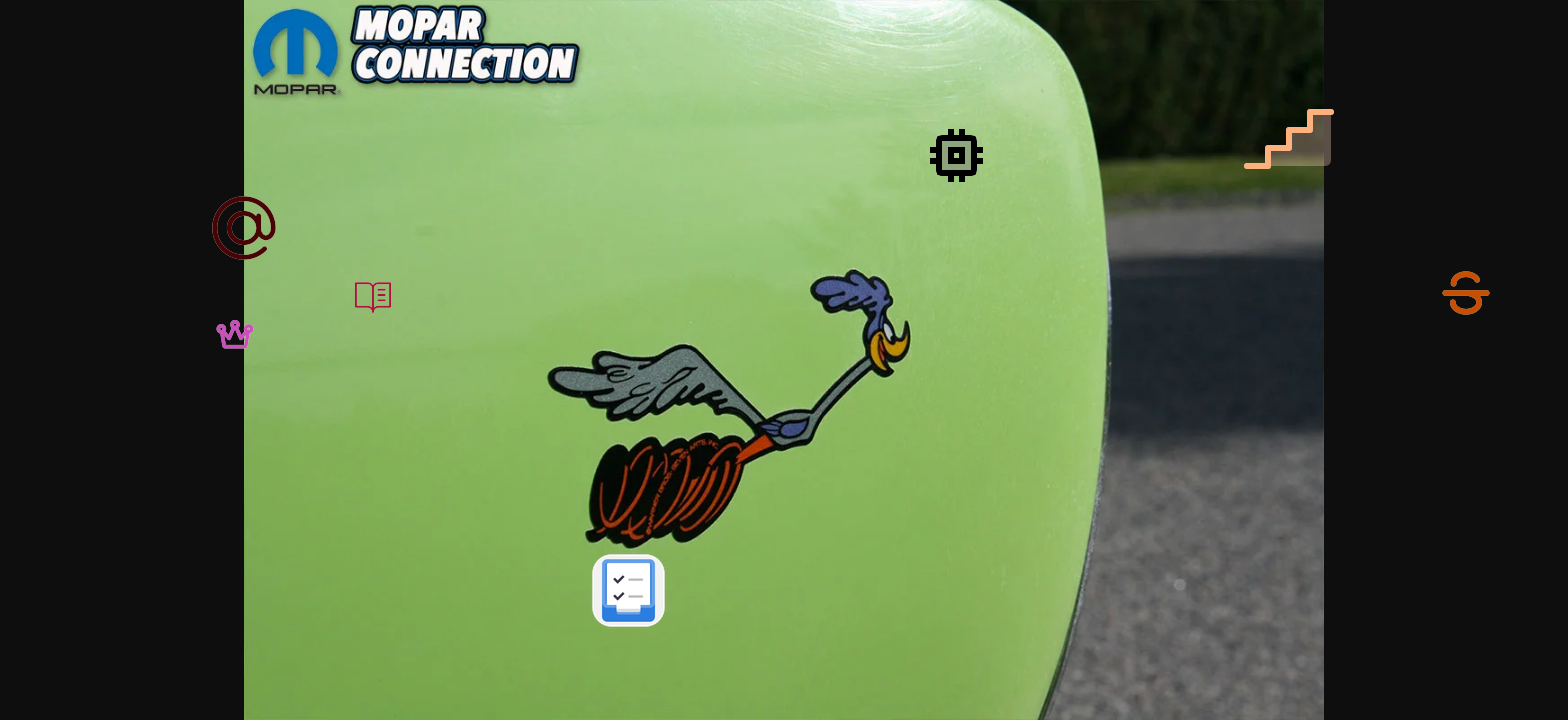  Describe the element at coordinates (1289, 139) in the screenshot. I see `view step count or fitness progress` at that location.